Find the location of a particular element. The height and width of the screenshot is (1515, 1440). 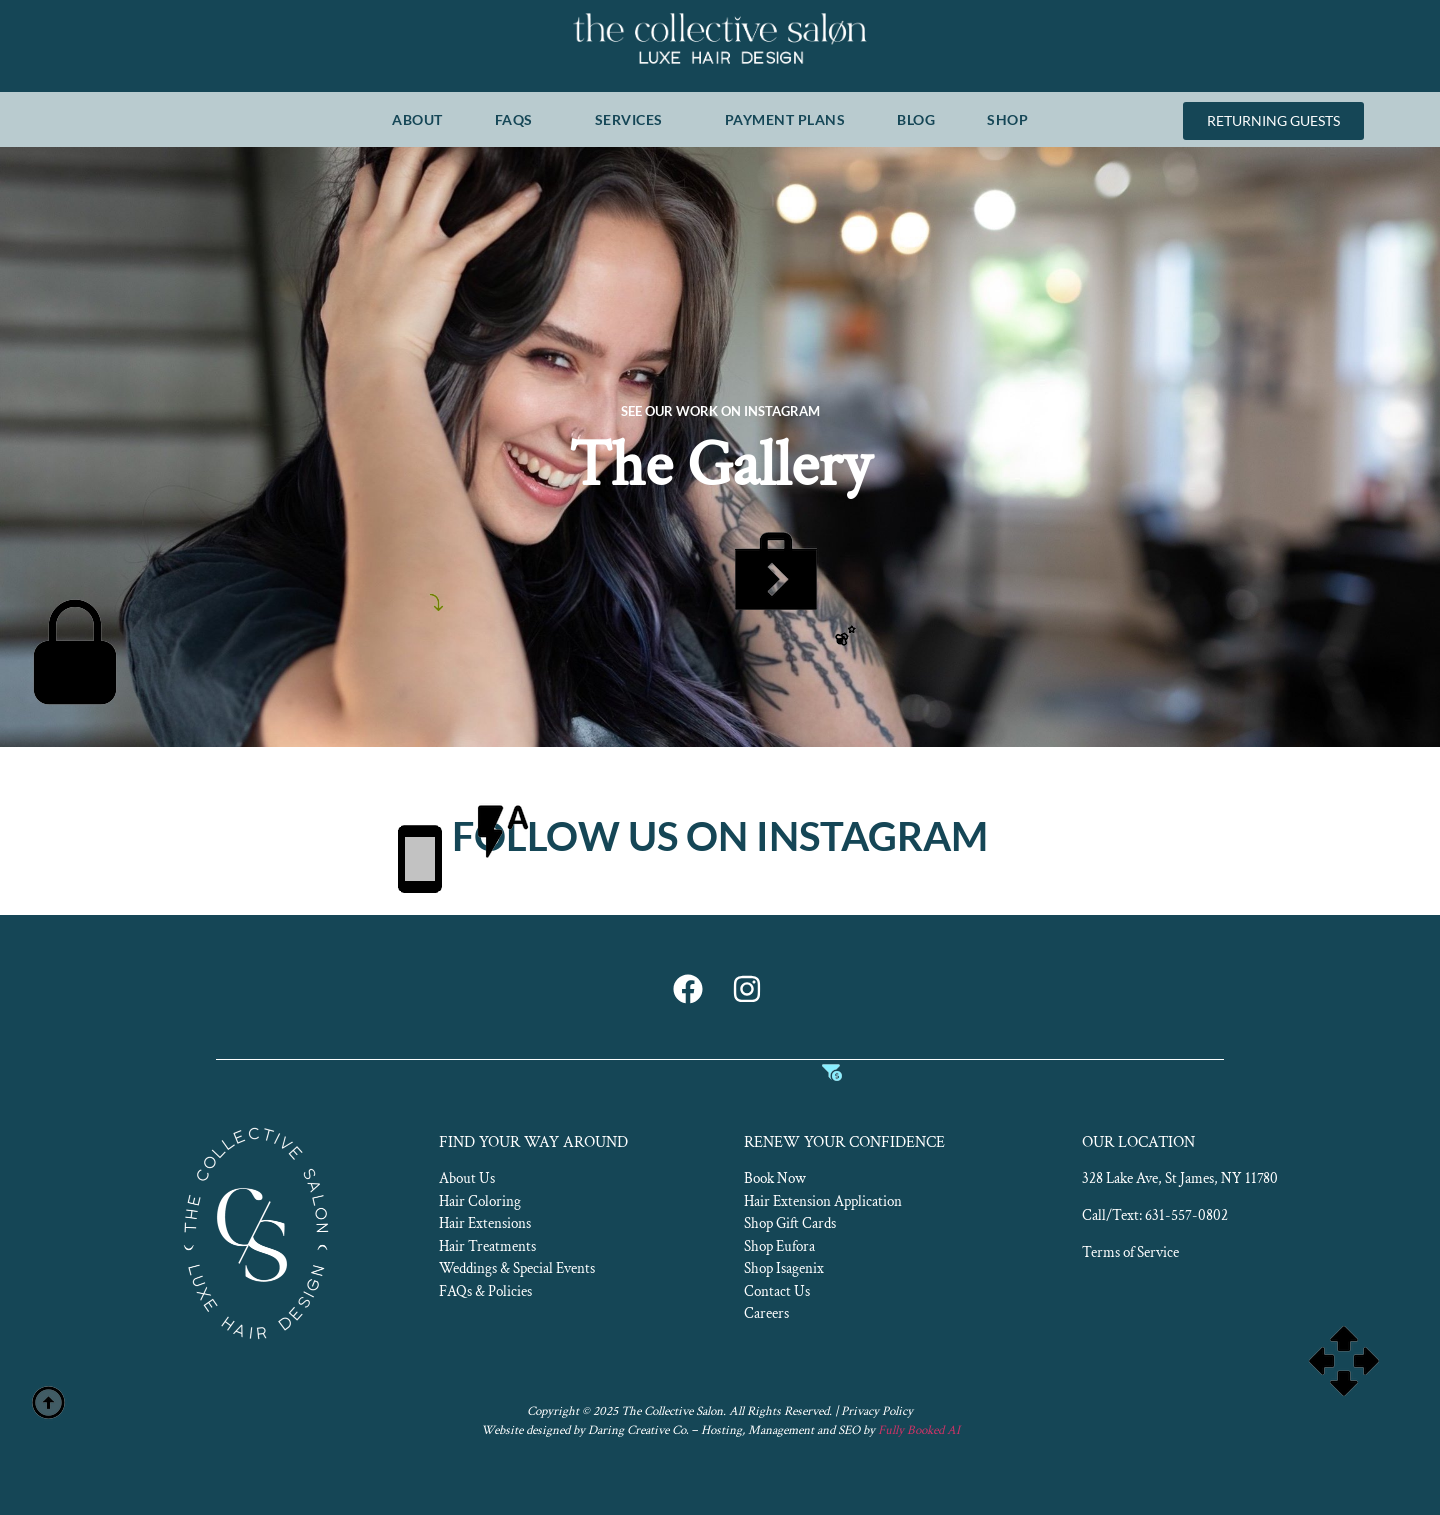

snooze or defer task to next week is located at coordinates (776, 569).